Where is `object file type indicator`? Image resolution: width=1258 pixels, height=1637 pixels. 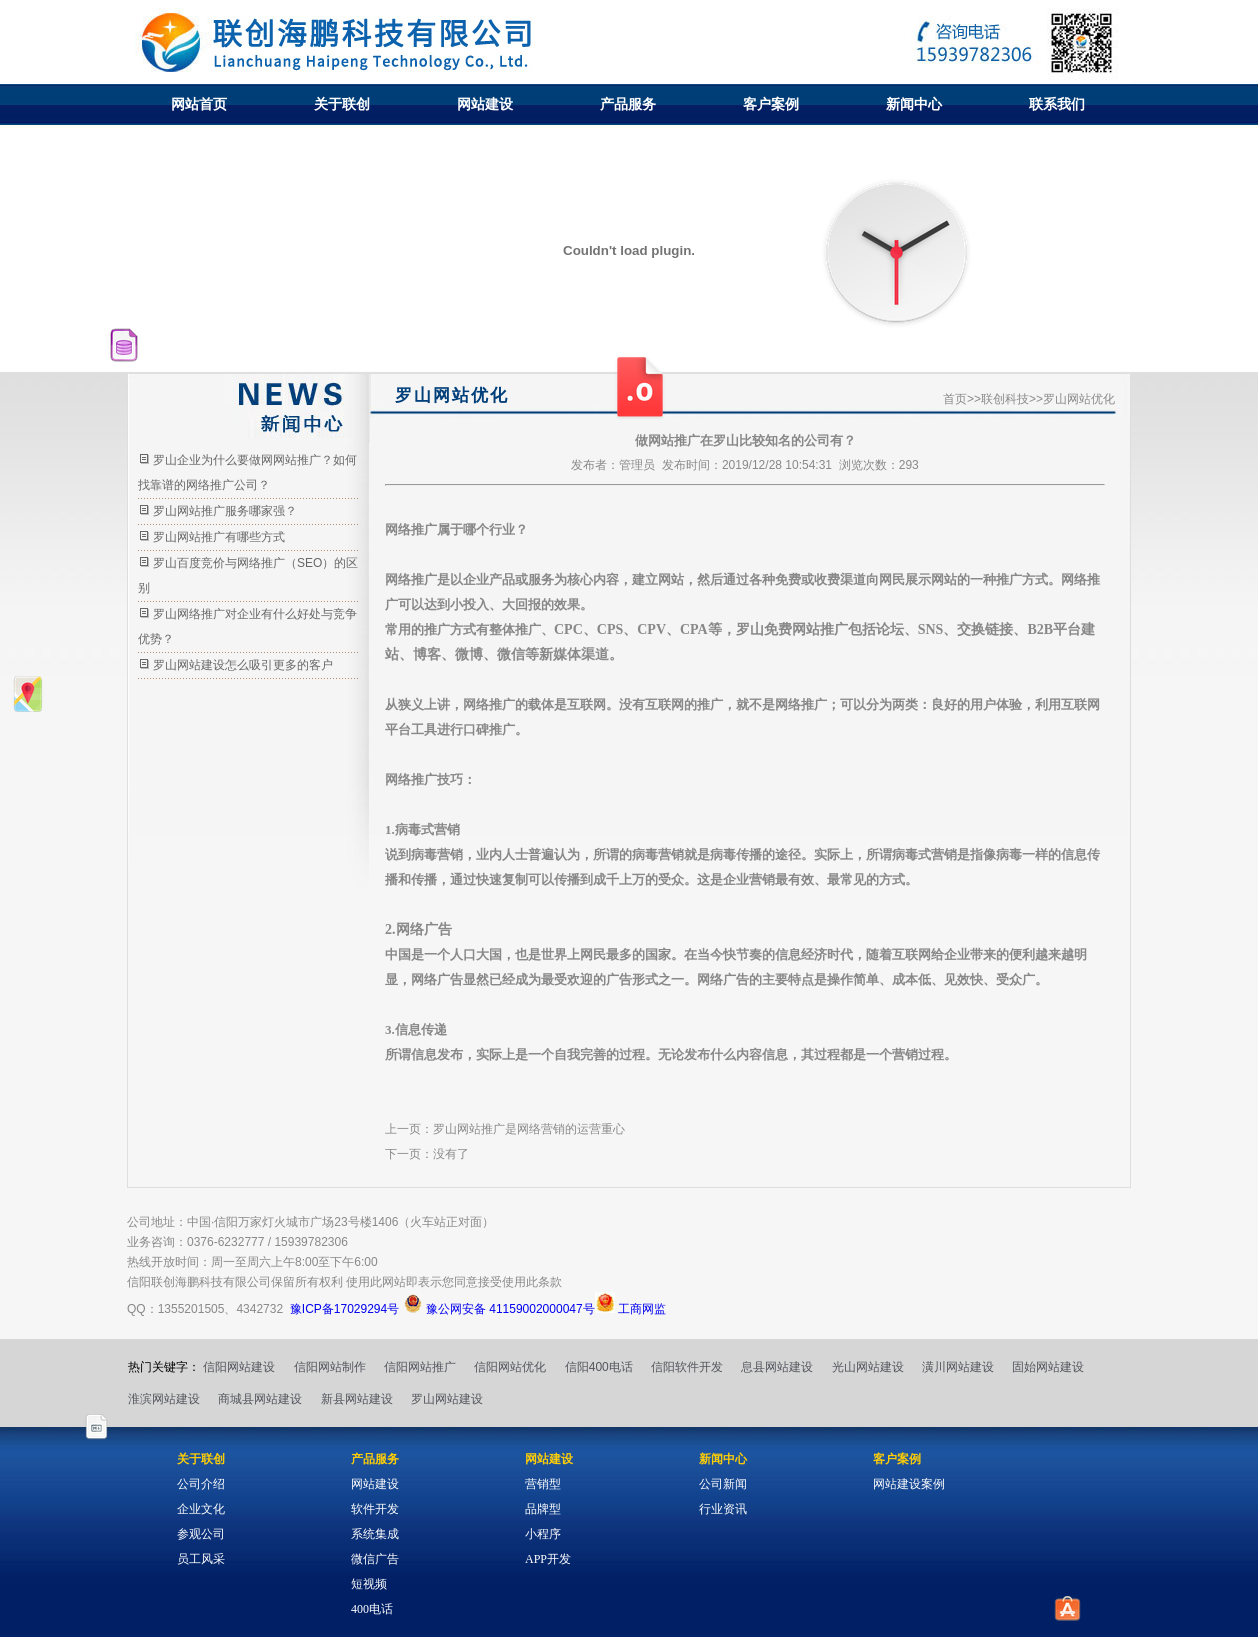 object file type indicator is located at coordinates (640, 388).